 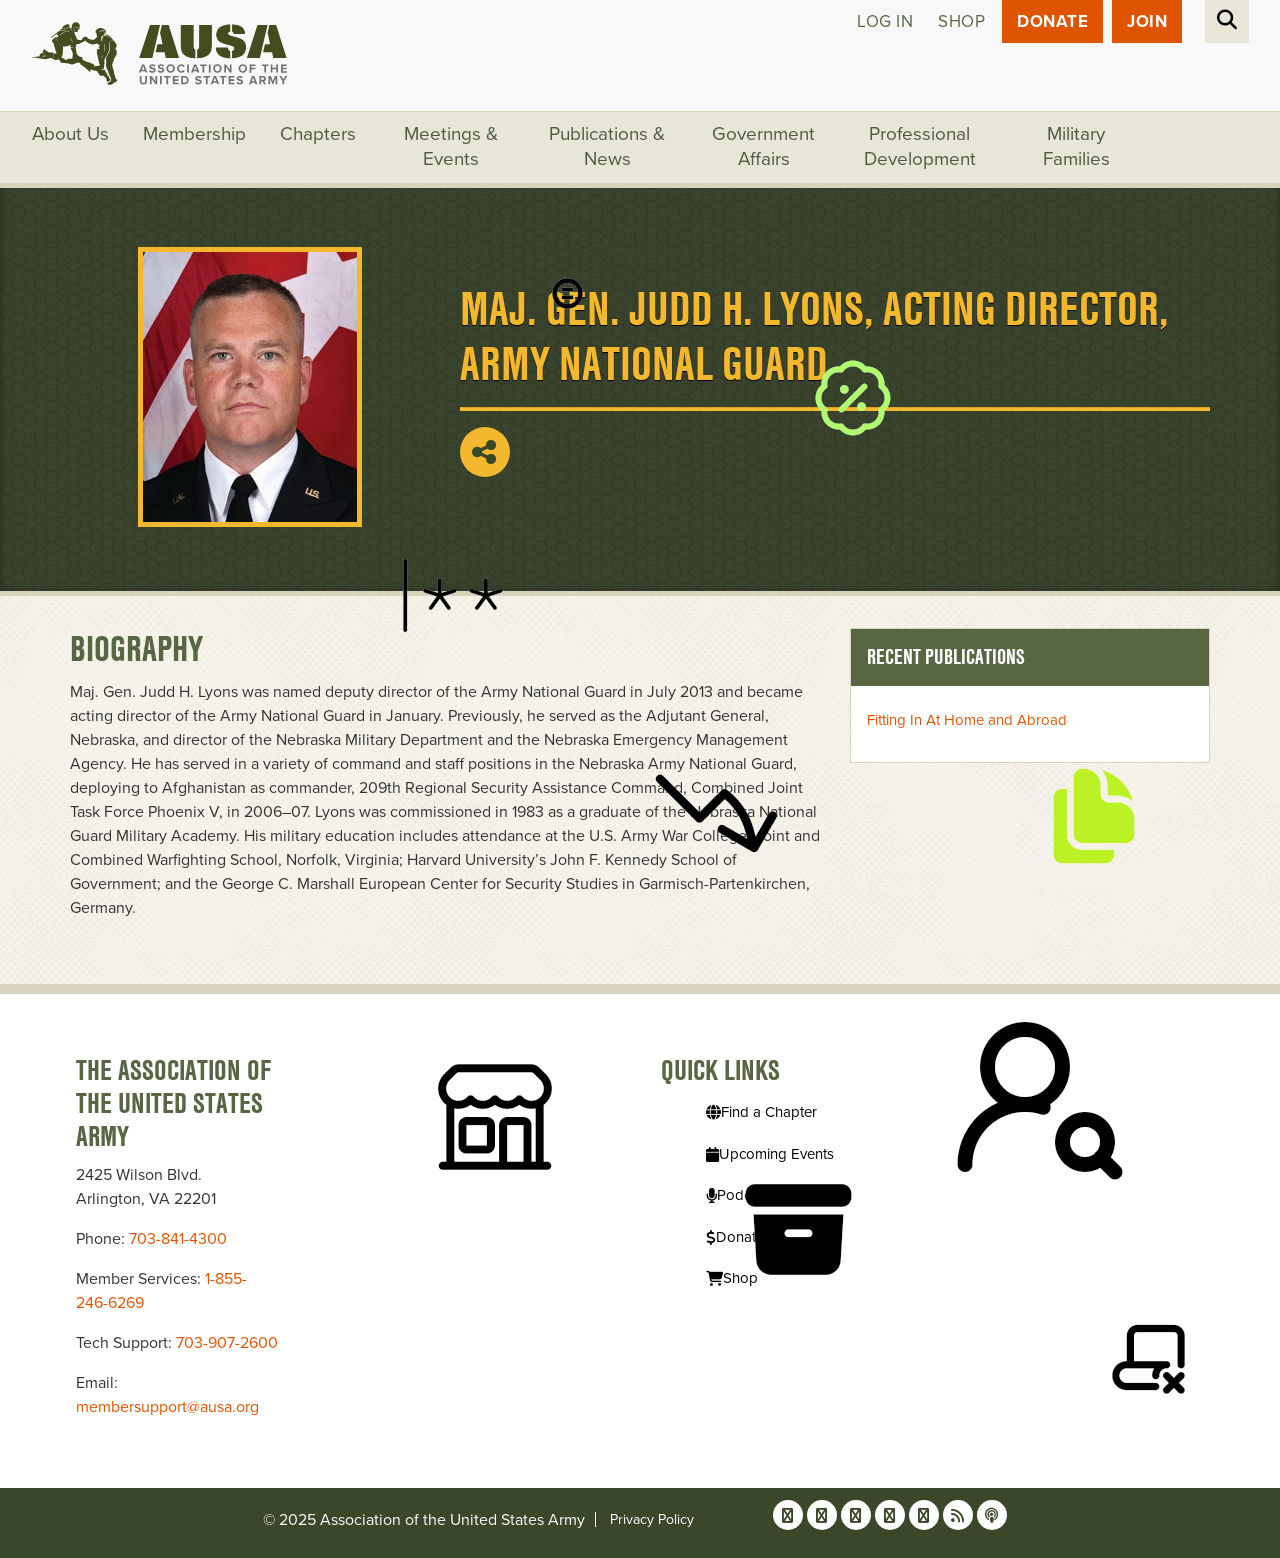 I want to click on view available discounts or promotions, so click(x=853, y=398).